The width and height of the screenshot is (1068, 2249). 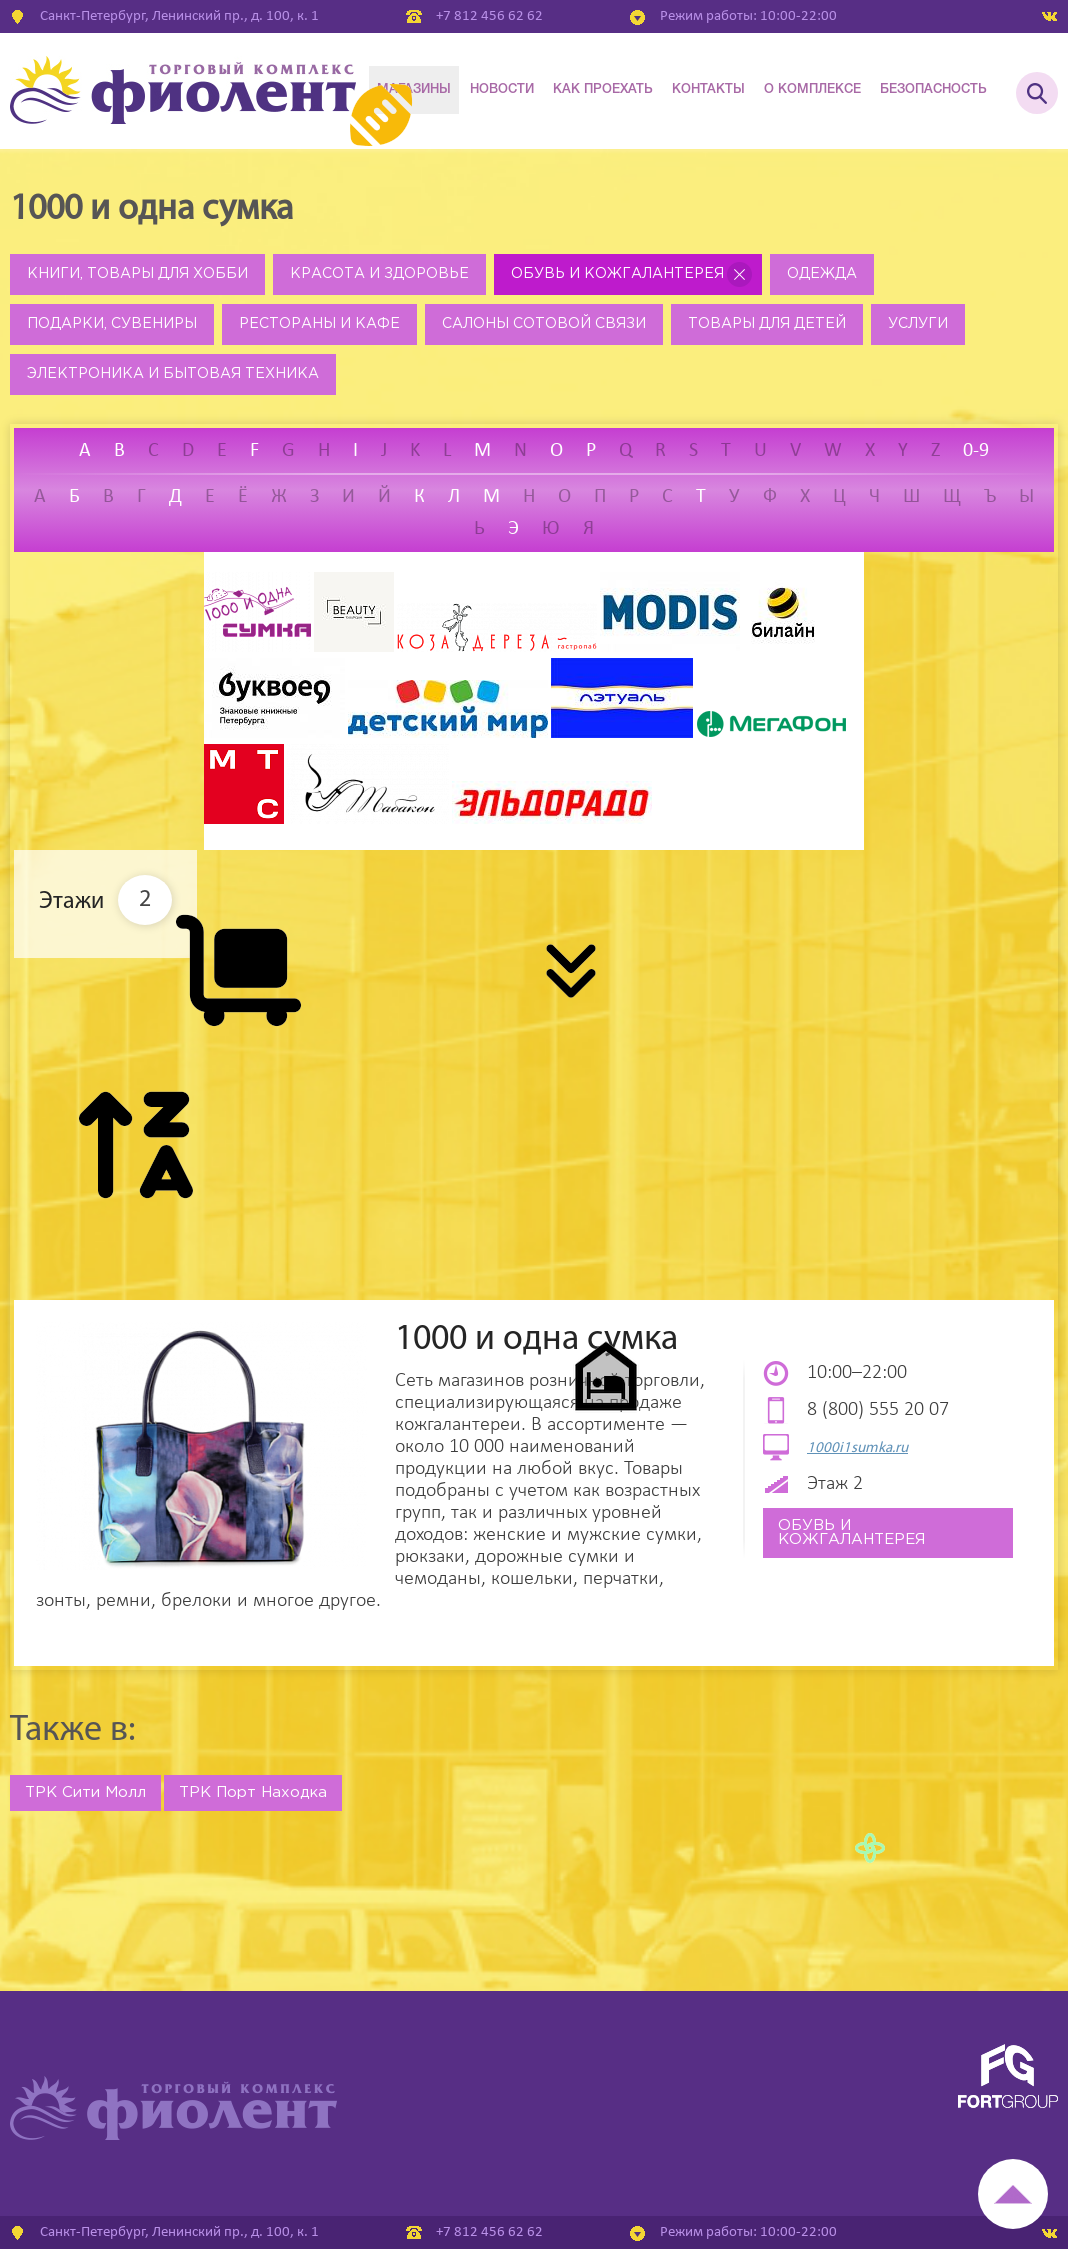 I want to click on access football or american sports content, so click(x=381, y=115).